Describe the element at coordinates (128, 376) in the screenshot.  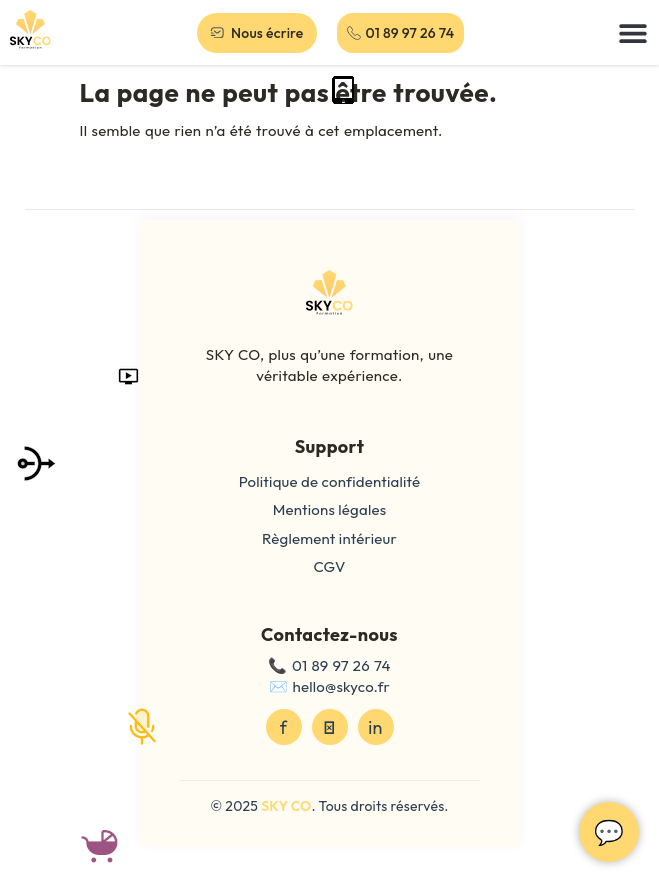
I see `access on-demand video content` at that location.